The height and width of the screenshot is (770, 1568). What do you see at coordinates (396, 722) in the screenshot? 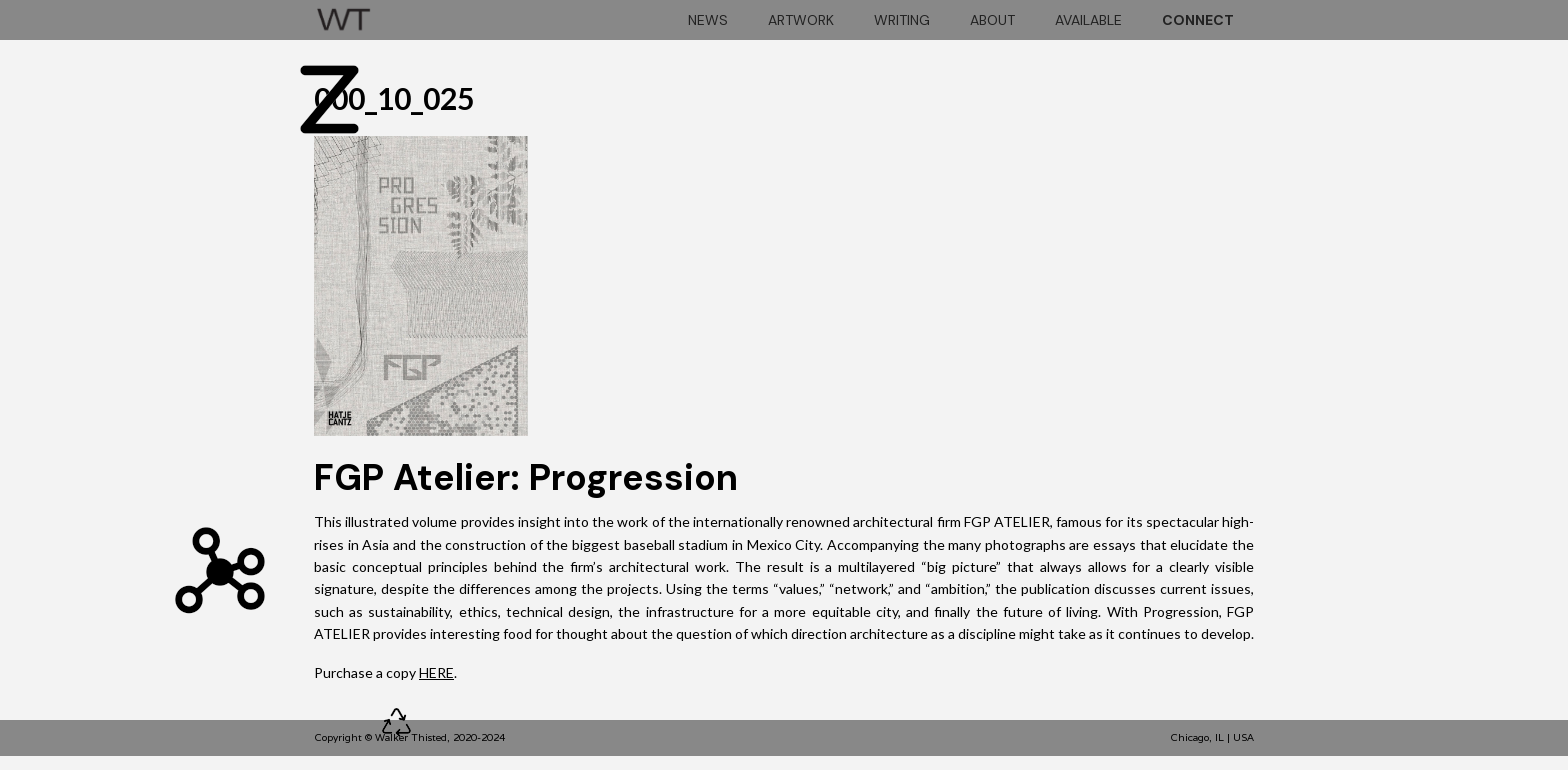
I see `recycle or move item to trash` at bounding box center [396, 722].